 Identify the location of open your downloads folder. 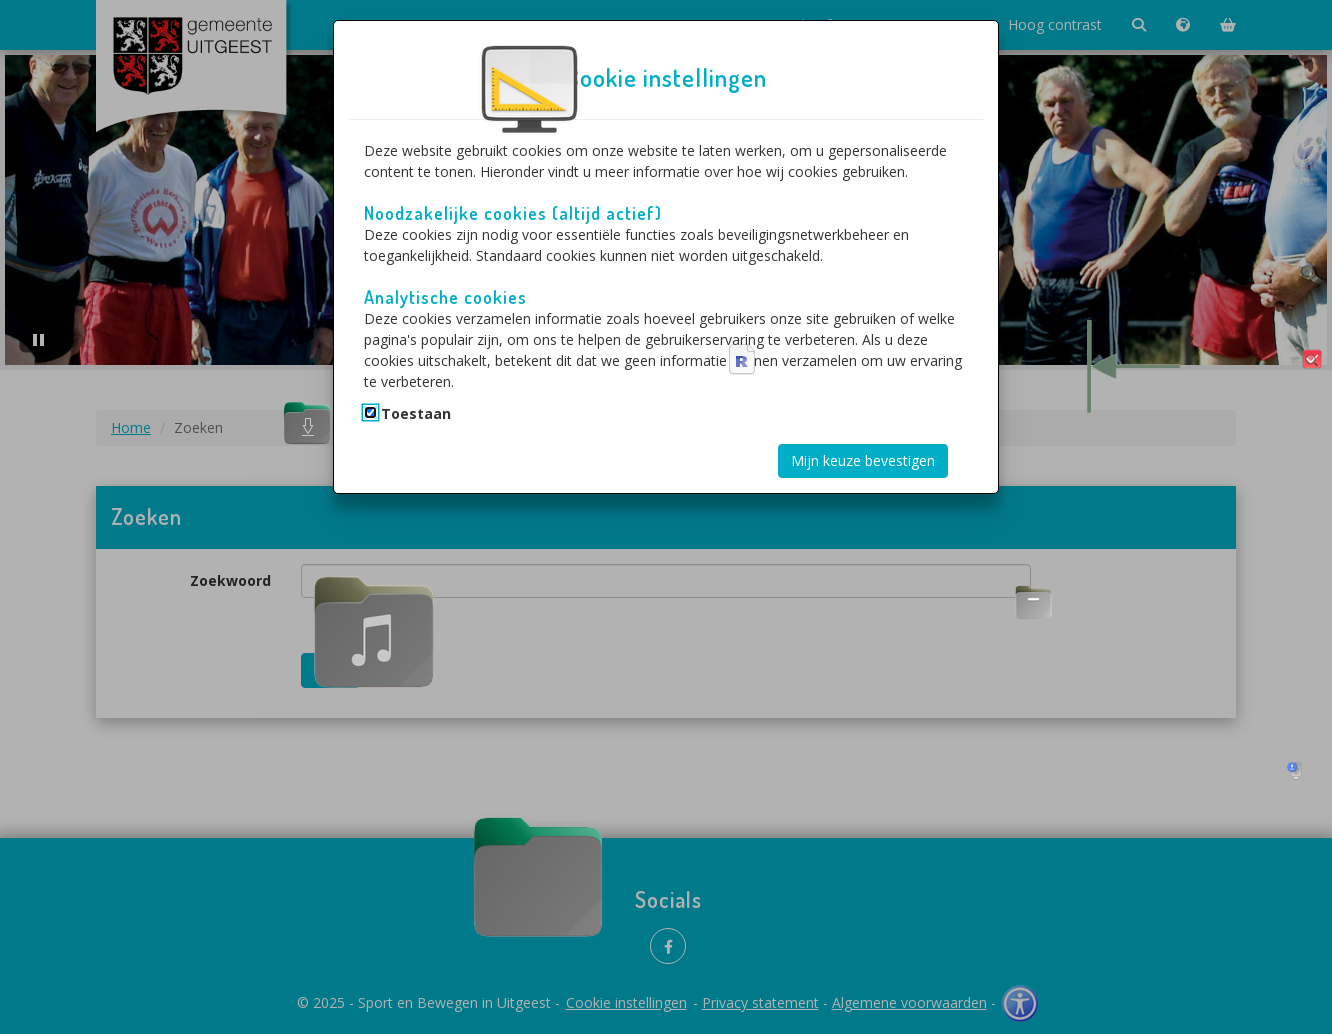
(307, 423).